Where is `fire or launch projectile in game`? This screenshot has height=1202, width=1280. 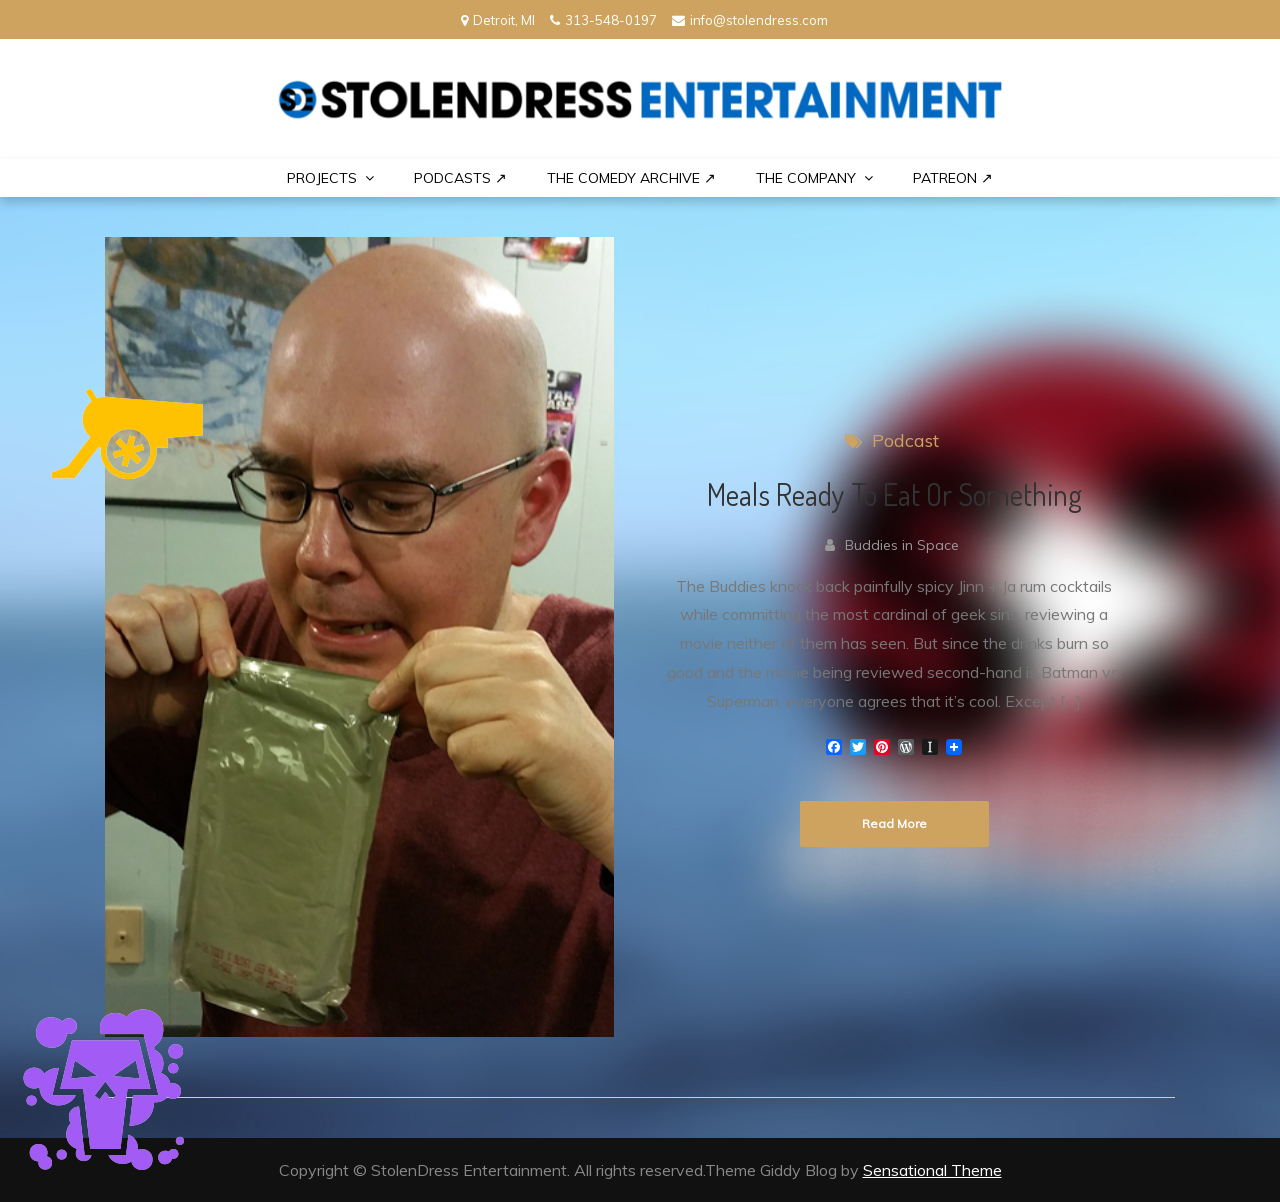
fire or launch projectile in game is located at coordinates (127, 433).